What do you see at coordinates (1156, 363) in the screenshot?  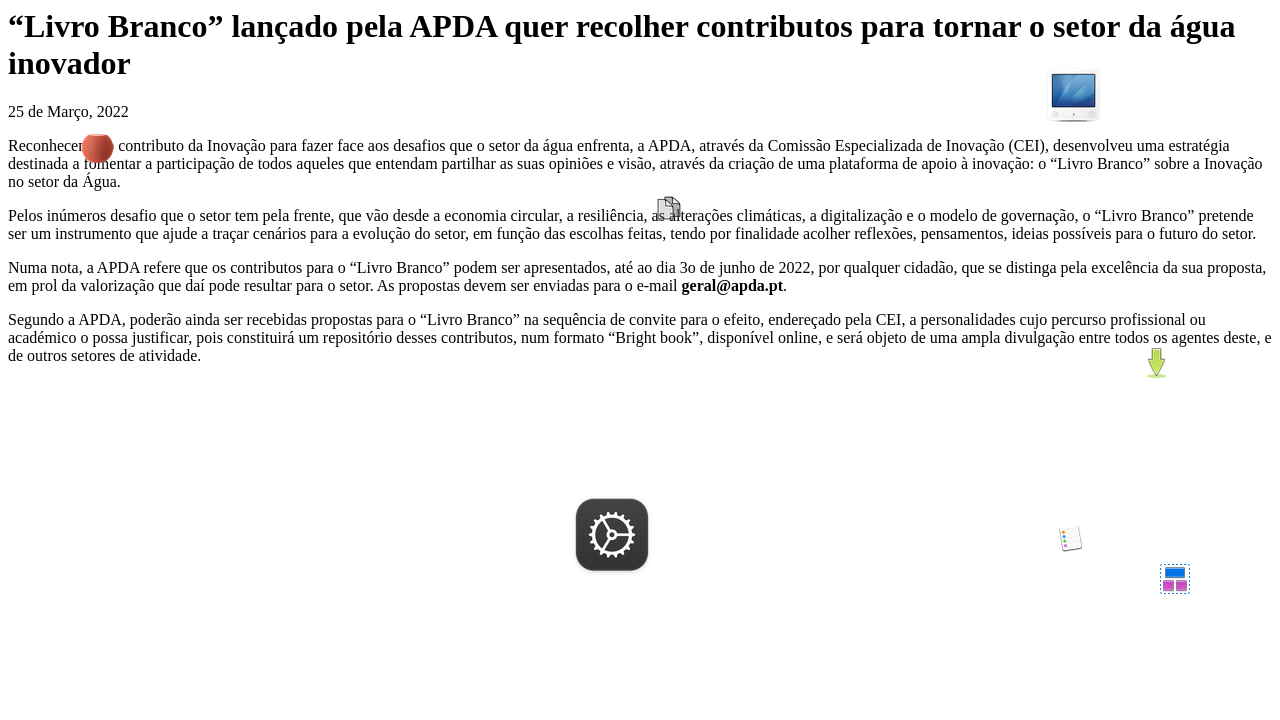 I see `save the current file or document` at bounding box center [1156, 363].